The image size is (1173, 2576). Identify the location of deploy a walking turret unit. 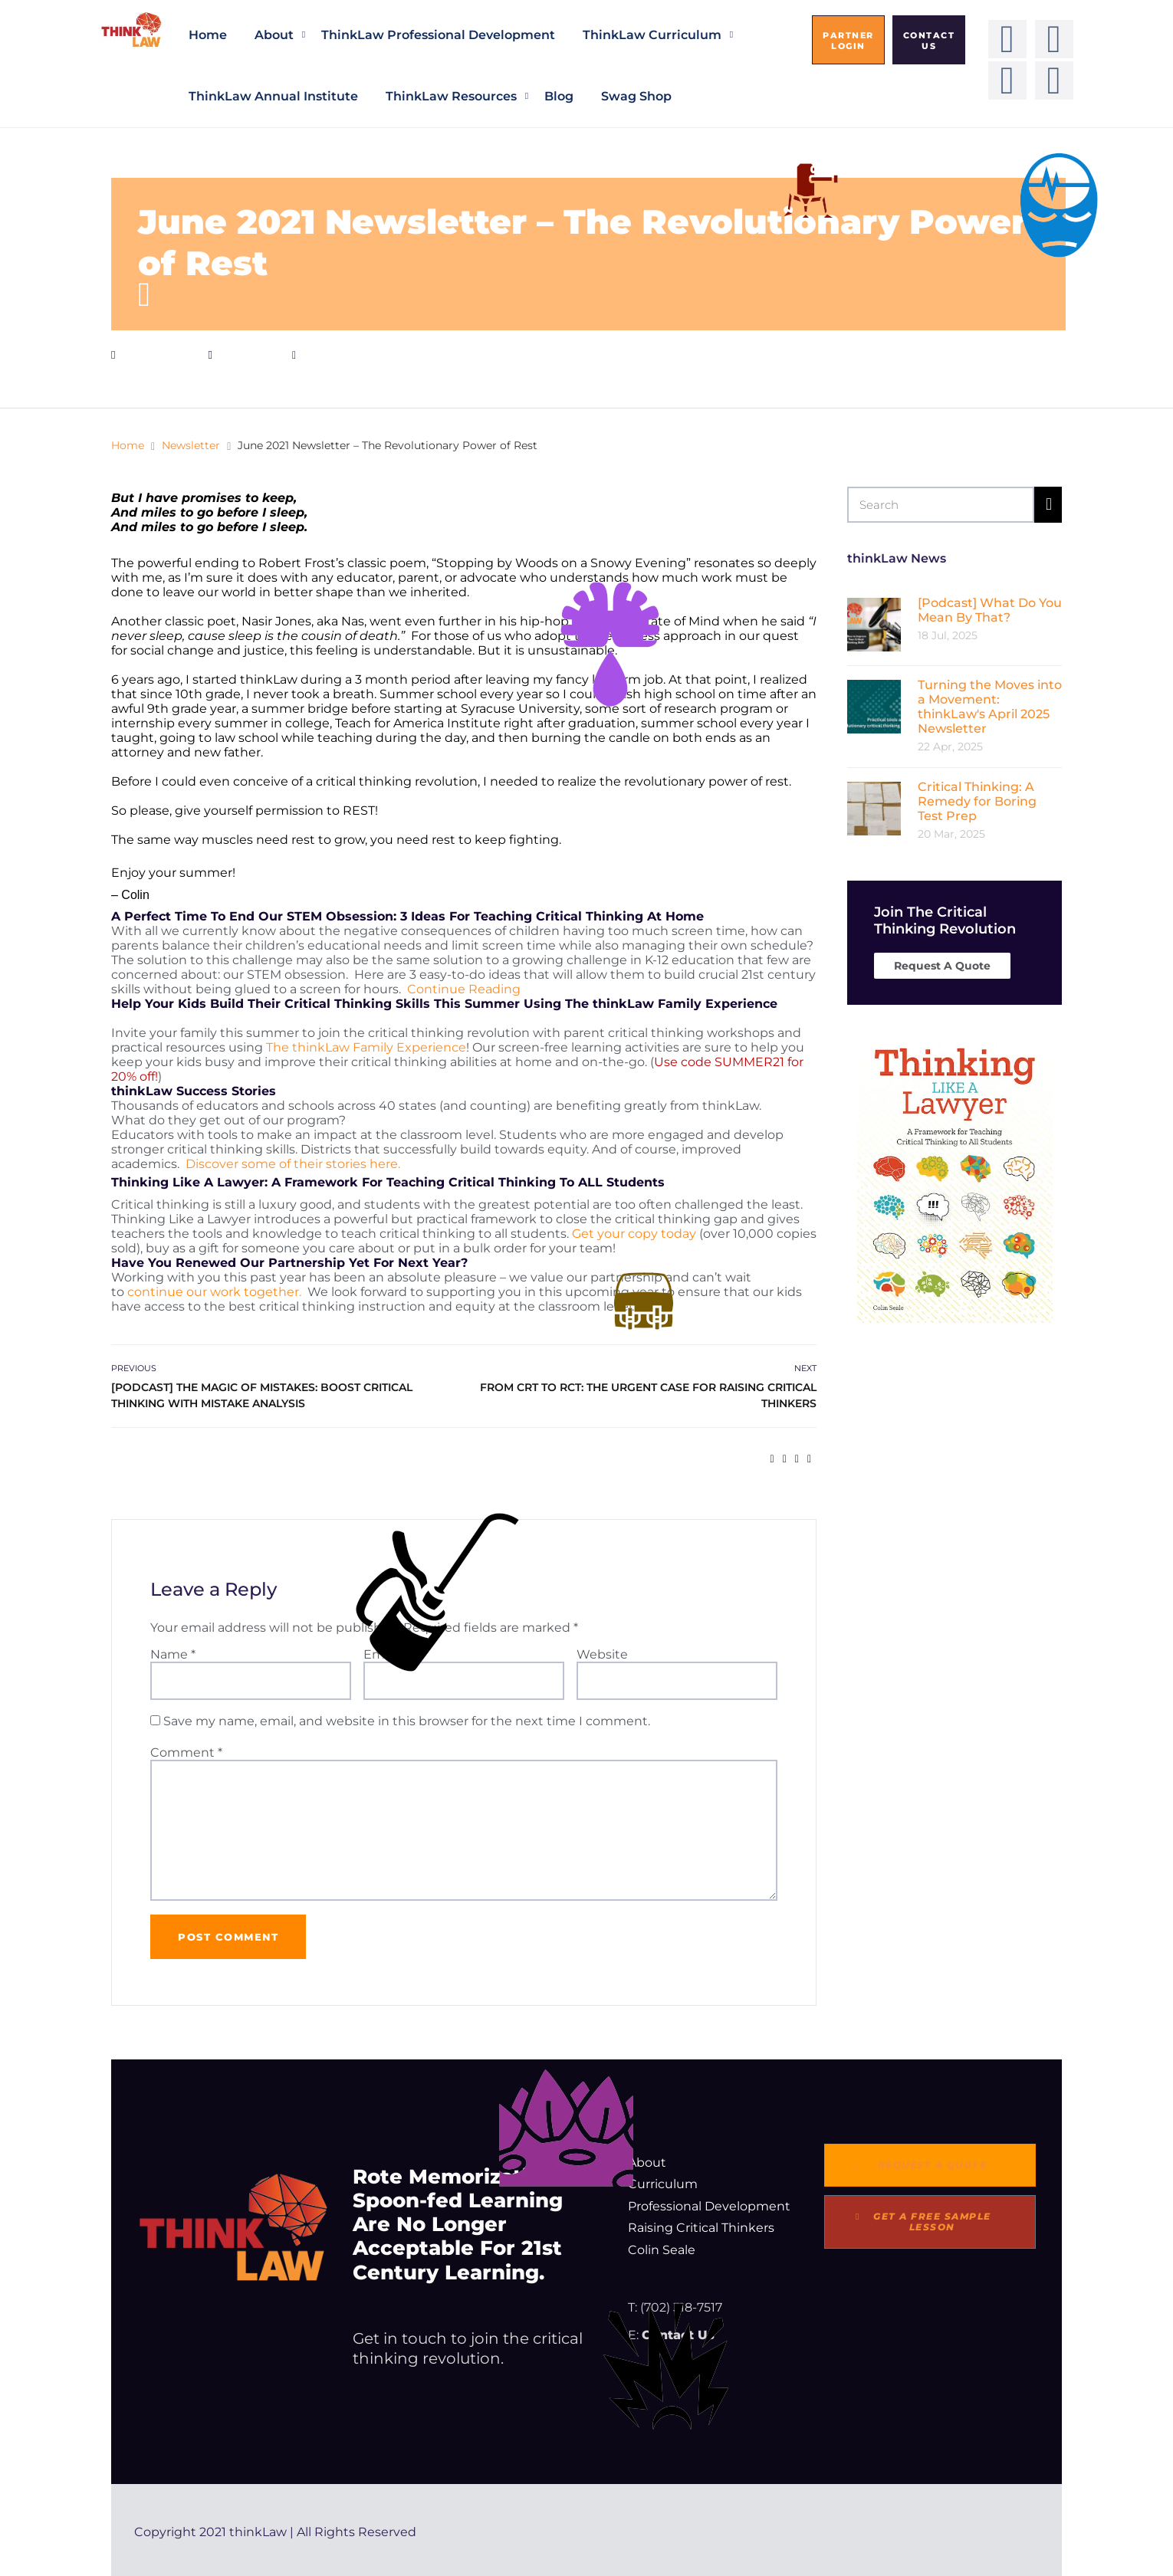
(811, 189).